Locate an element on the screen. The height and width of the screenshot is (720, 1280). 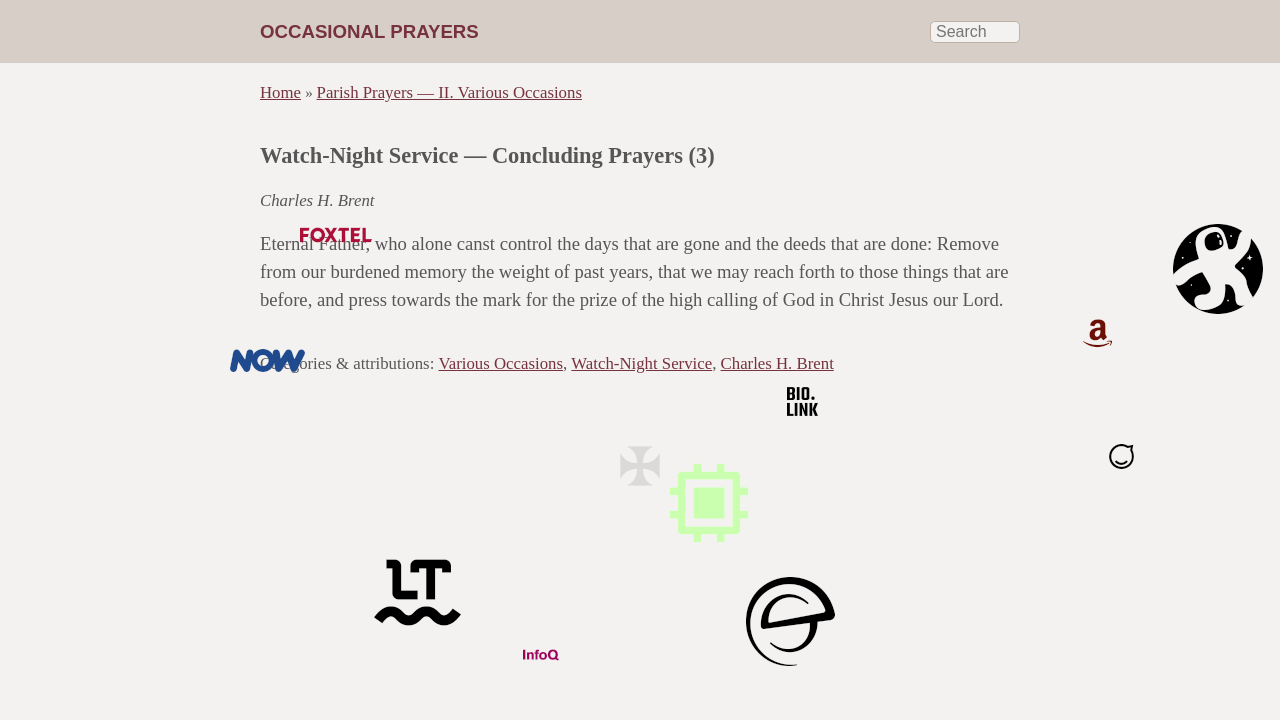
open the Staffbase employee communications app is located at coordinates (1121, 456).